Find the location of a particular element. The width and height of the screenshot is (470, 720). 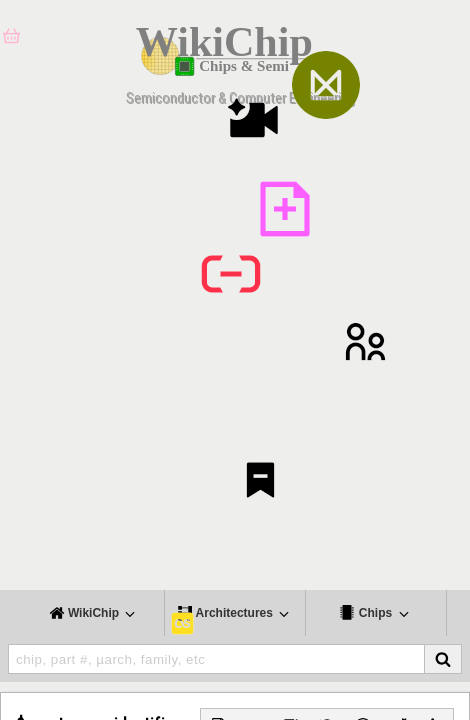

create a new file is located at coordinates (285, 209).